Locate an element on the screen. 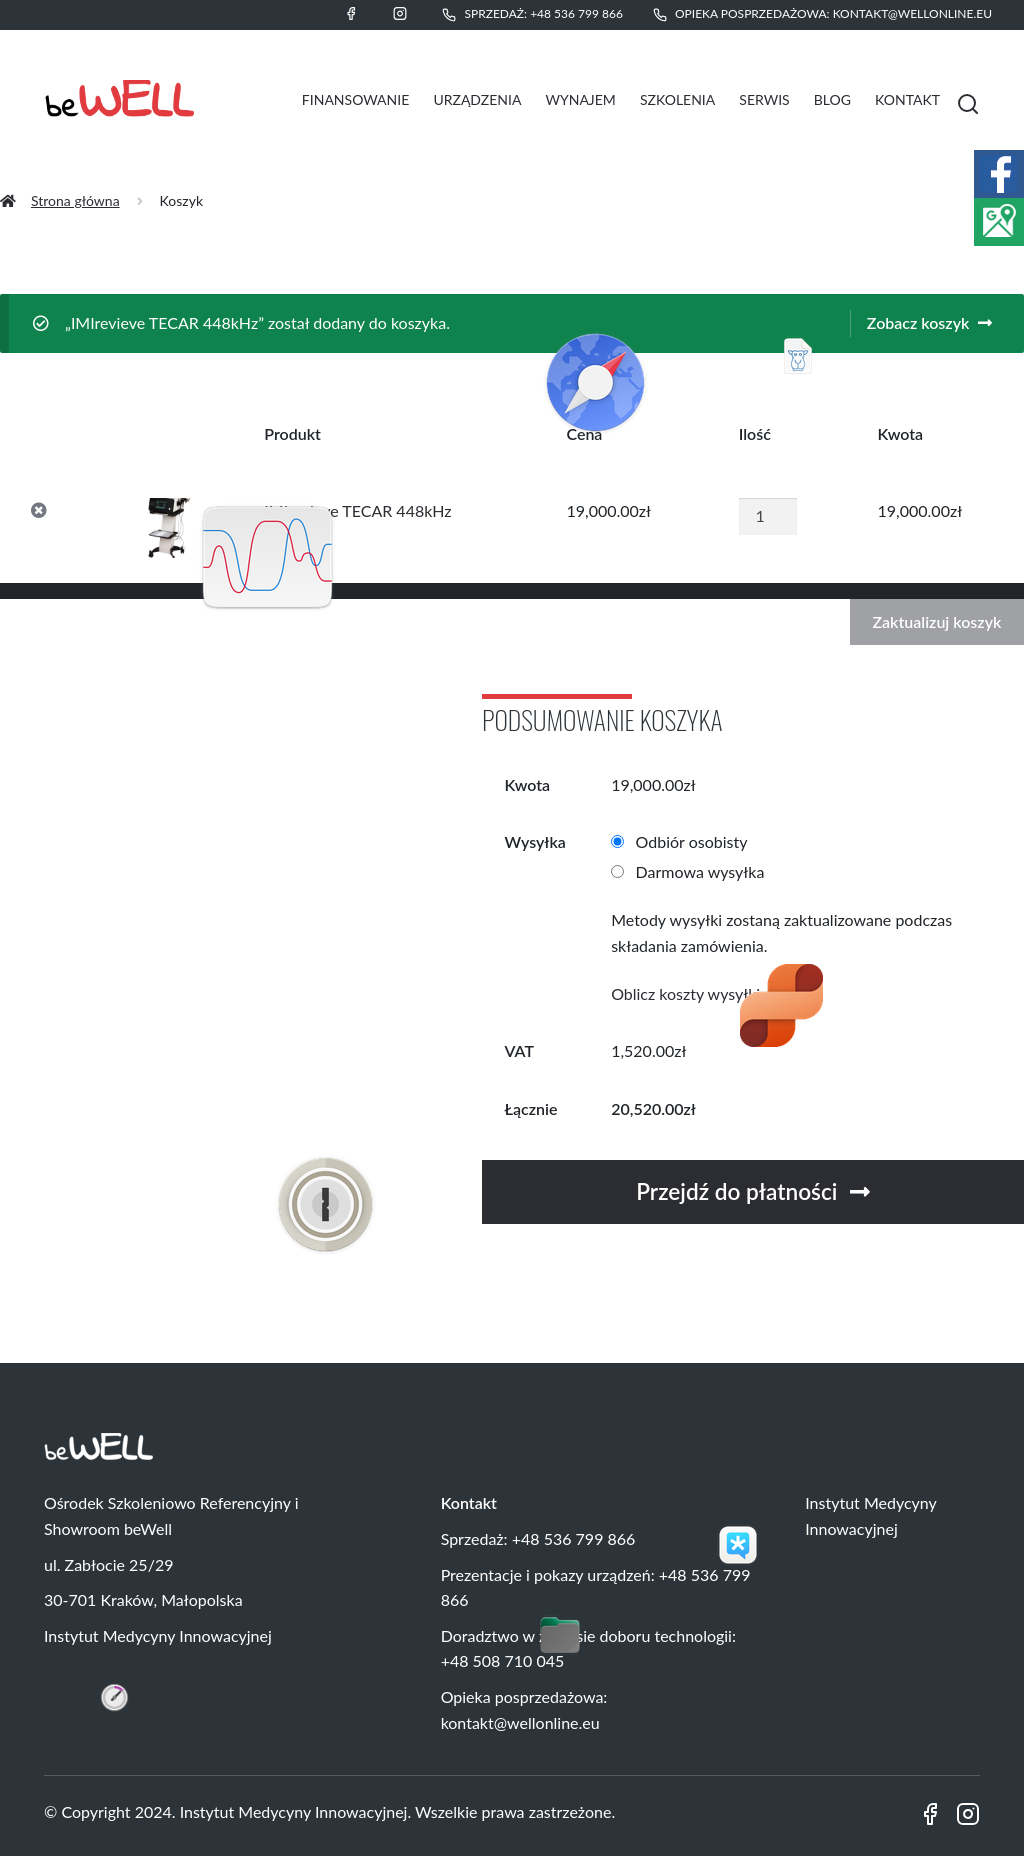  open the web browser is located at coordinates (595, 382).